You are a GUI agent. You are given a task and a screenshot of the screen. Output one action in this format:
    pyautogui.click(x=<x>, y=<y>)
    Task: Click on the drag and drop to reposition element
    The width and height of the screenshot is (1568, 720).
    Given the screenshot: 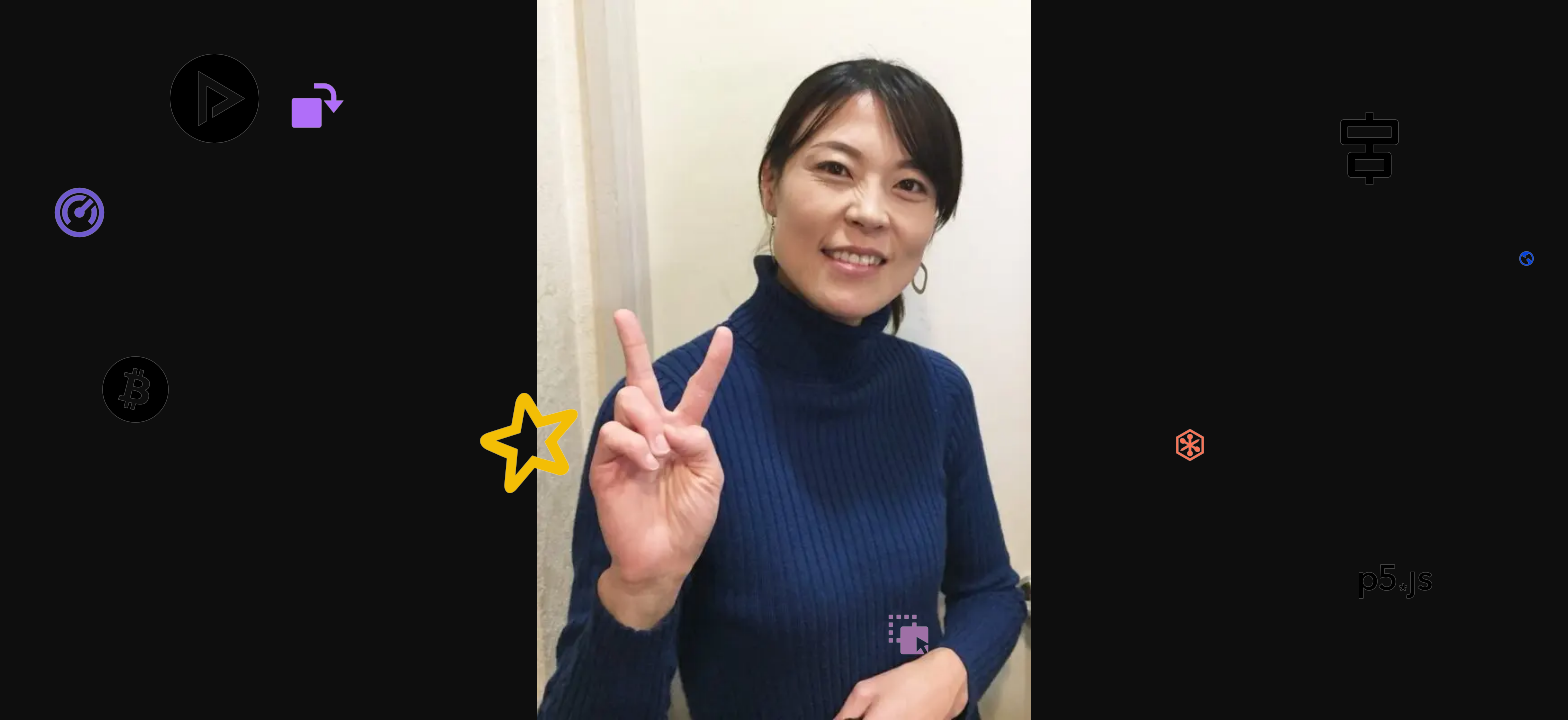 What is the action you would take?
    pyautogui.click(x=908, y=634)
    